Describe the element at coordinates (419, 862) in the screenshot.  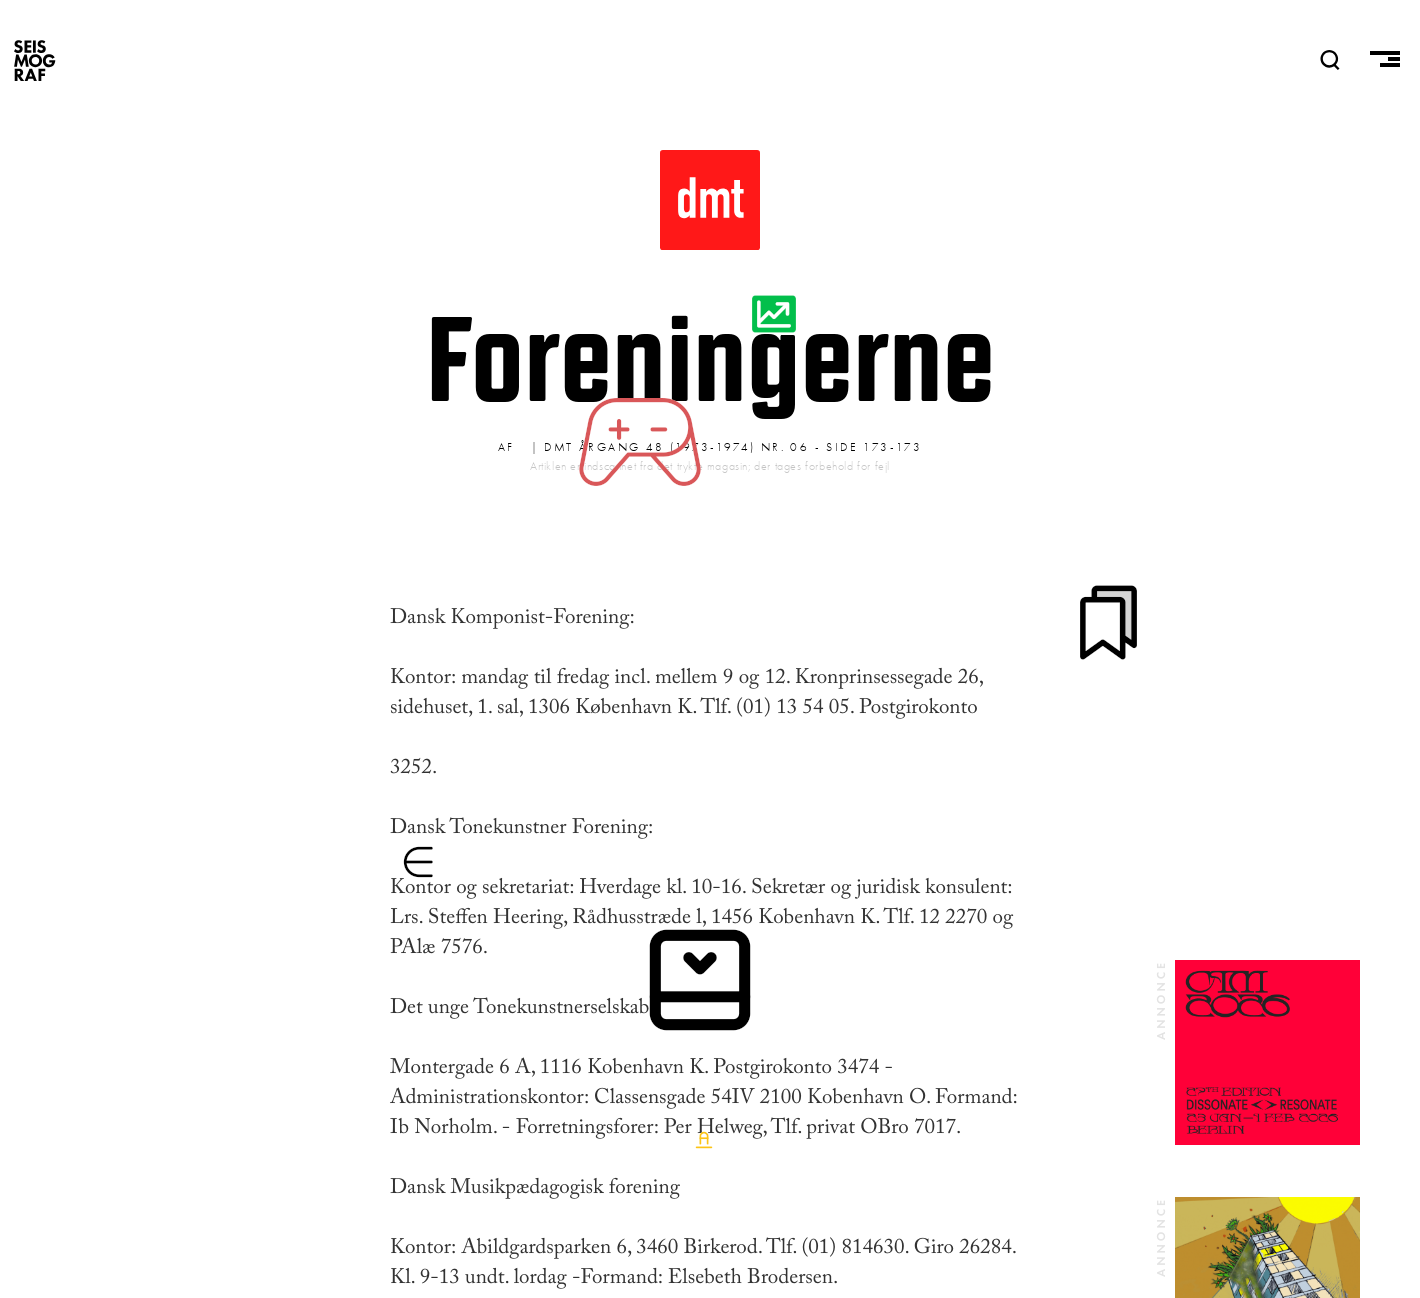
I see `indicates set membership in mathematical notation` at that location.